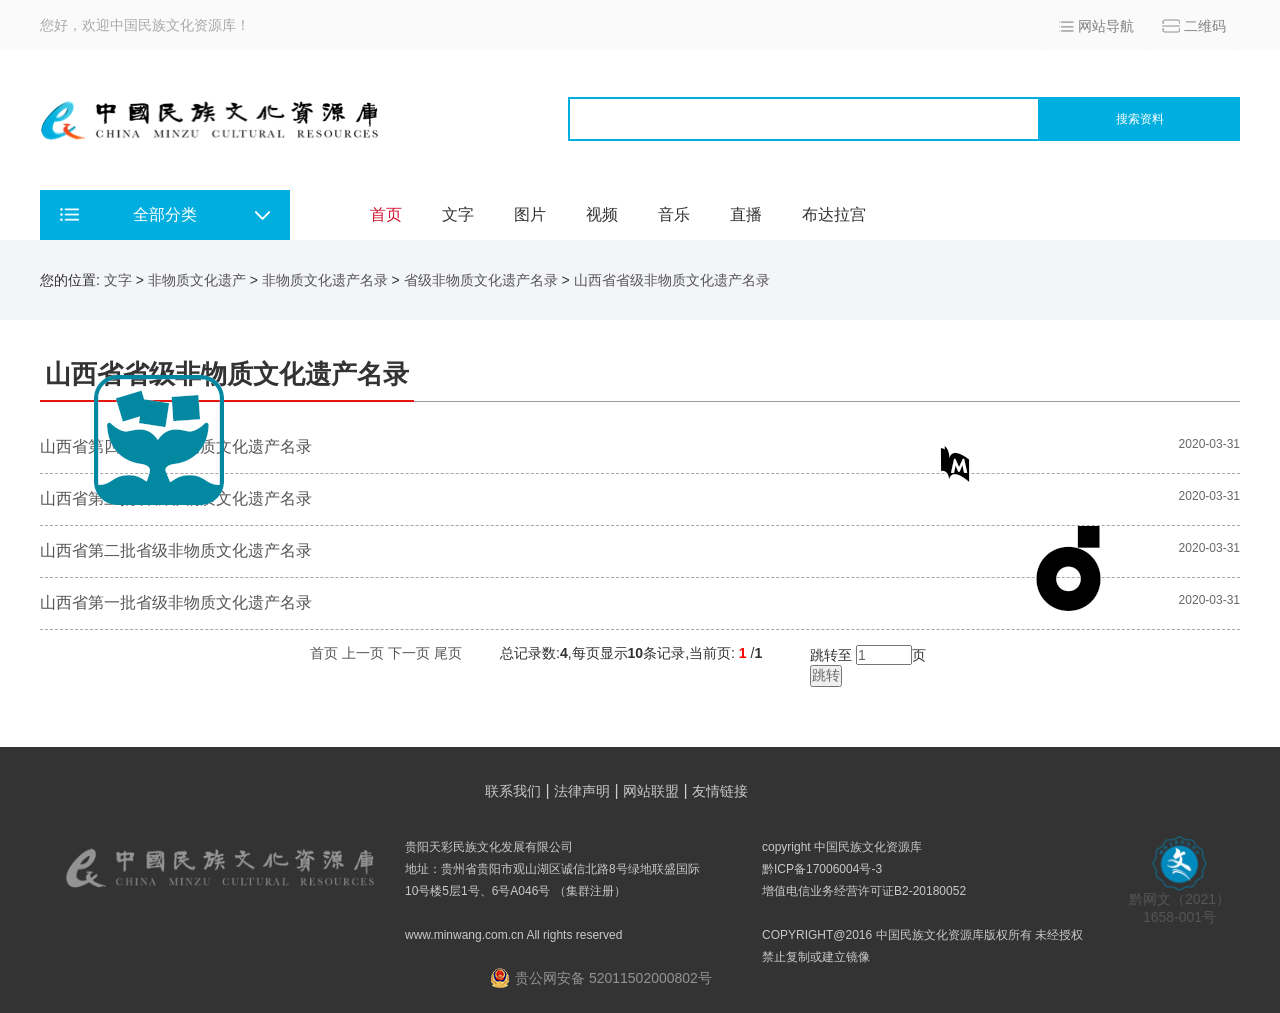 The width and height of the screenshot is (1280, 1013). What do you see at coordinates (1068, 568) in the screenshot?
I see `open depositphotos stock image library` at bounding box center [1068, 568].